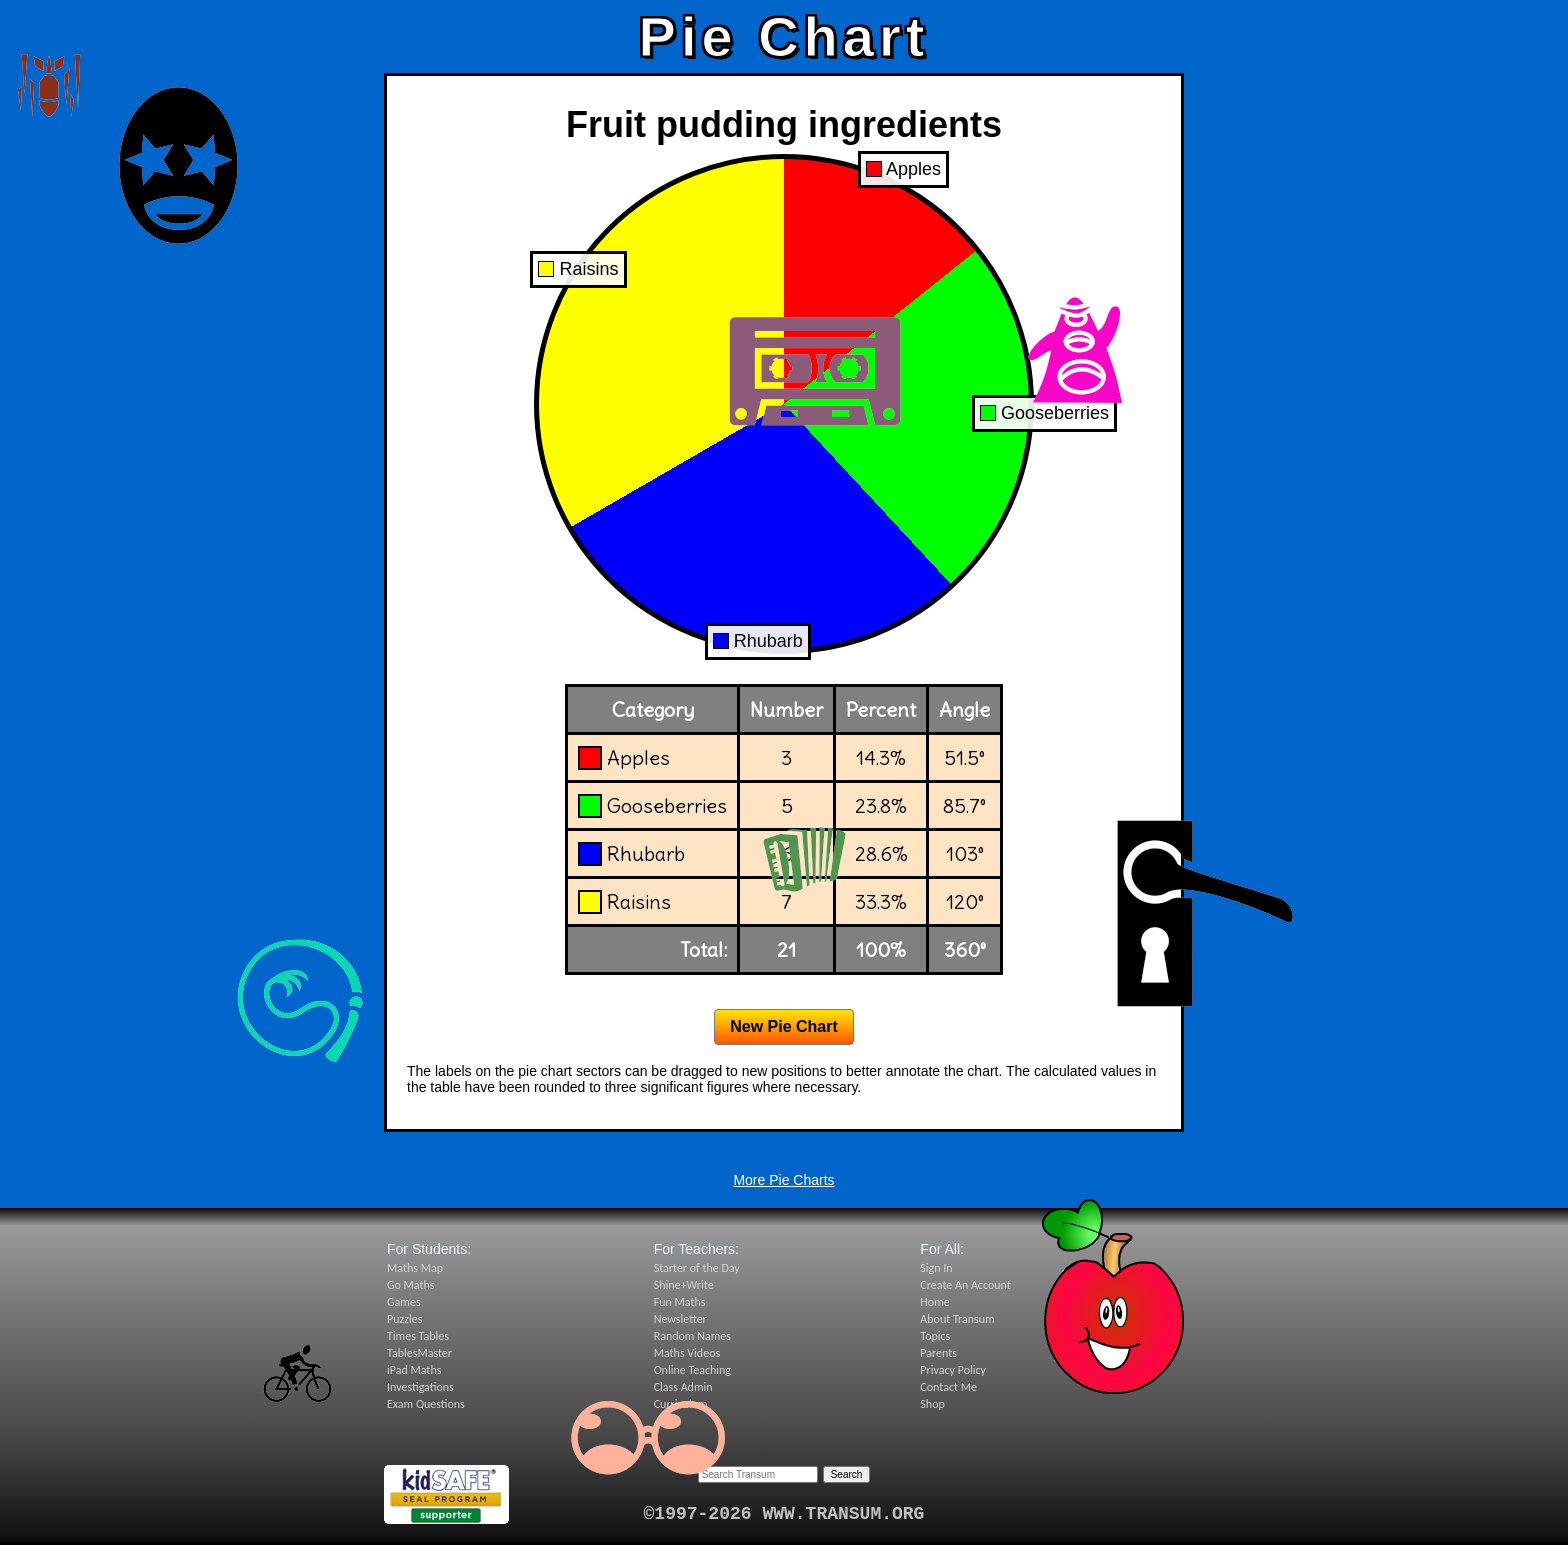 This screenshot has height=1545, width=1568. Describe the element at coordinates (649, 1434) in the screenshot. I see `toggle visual accessibility settings` at that location.